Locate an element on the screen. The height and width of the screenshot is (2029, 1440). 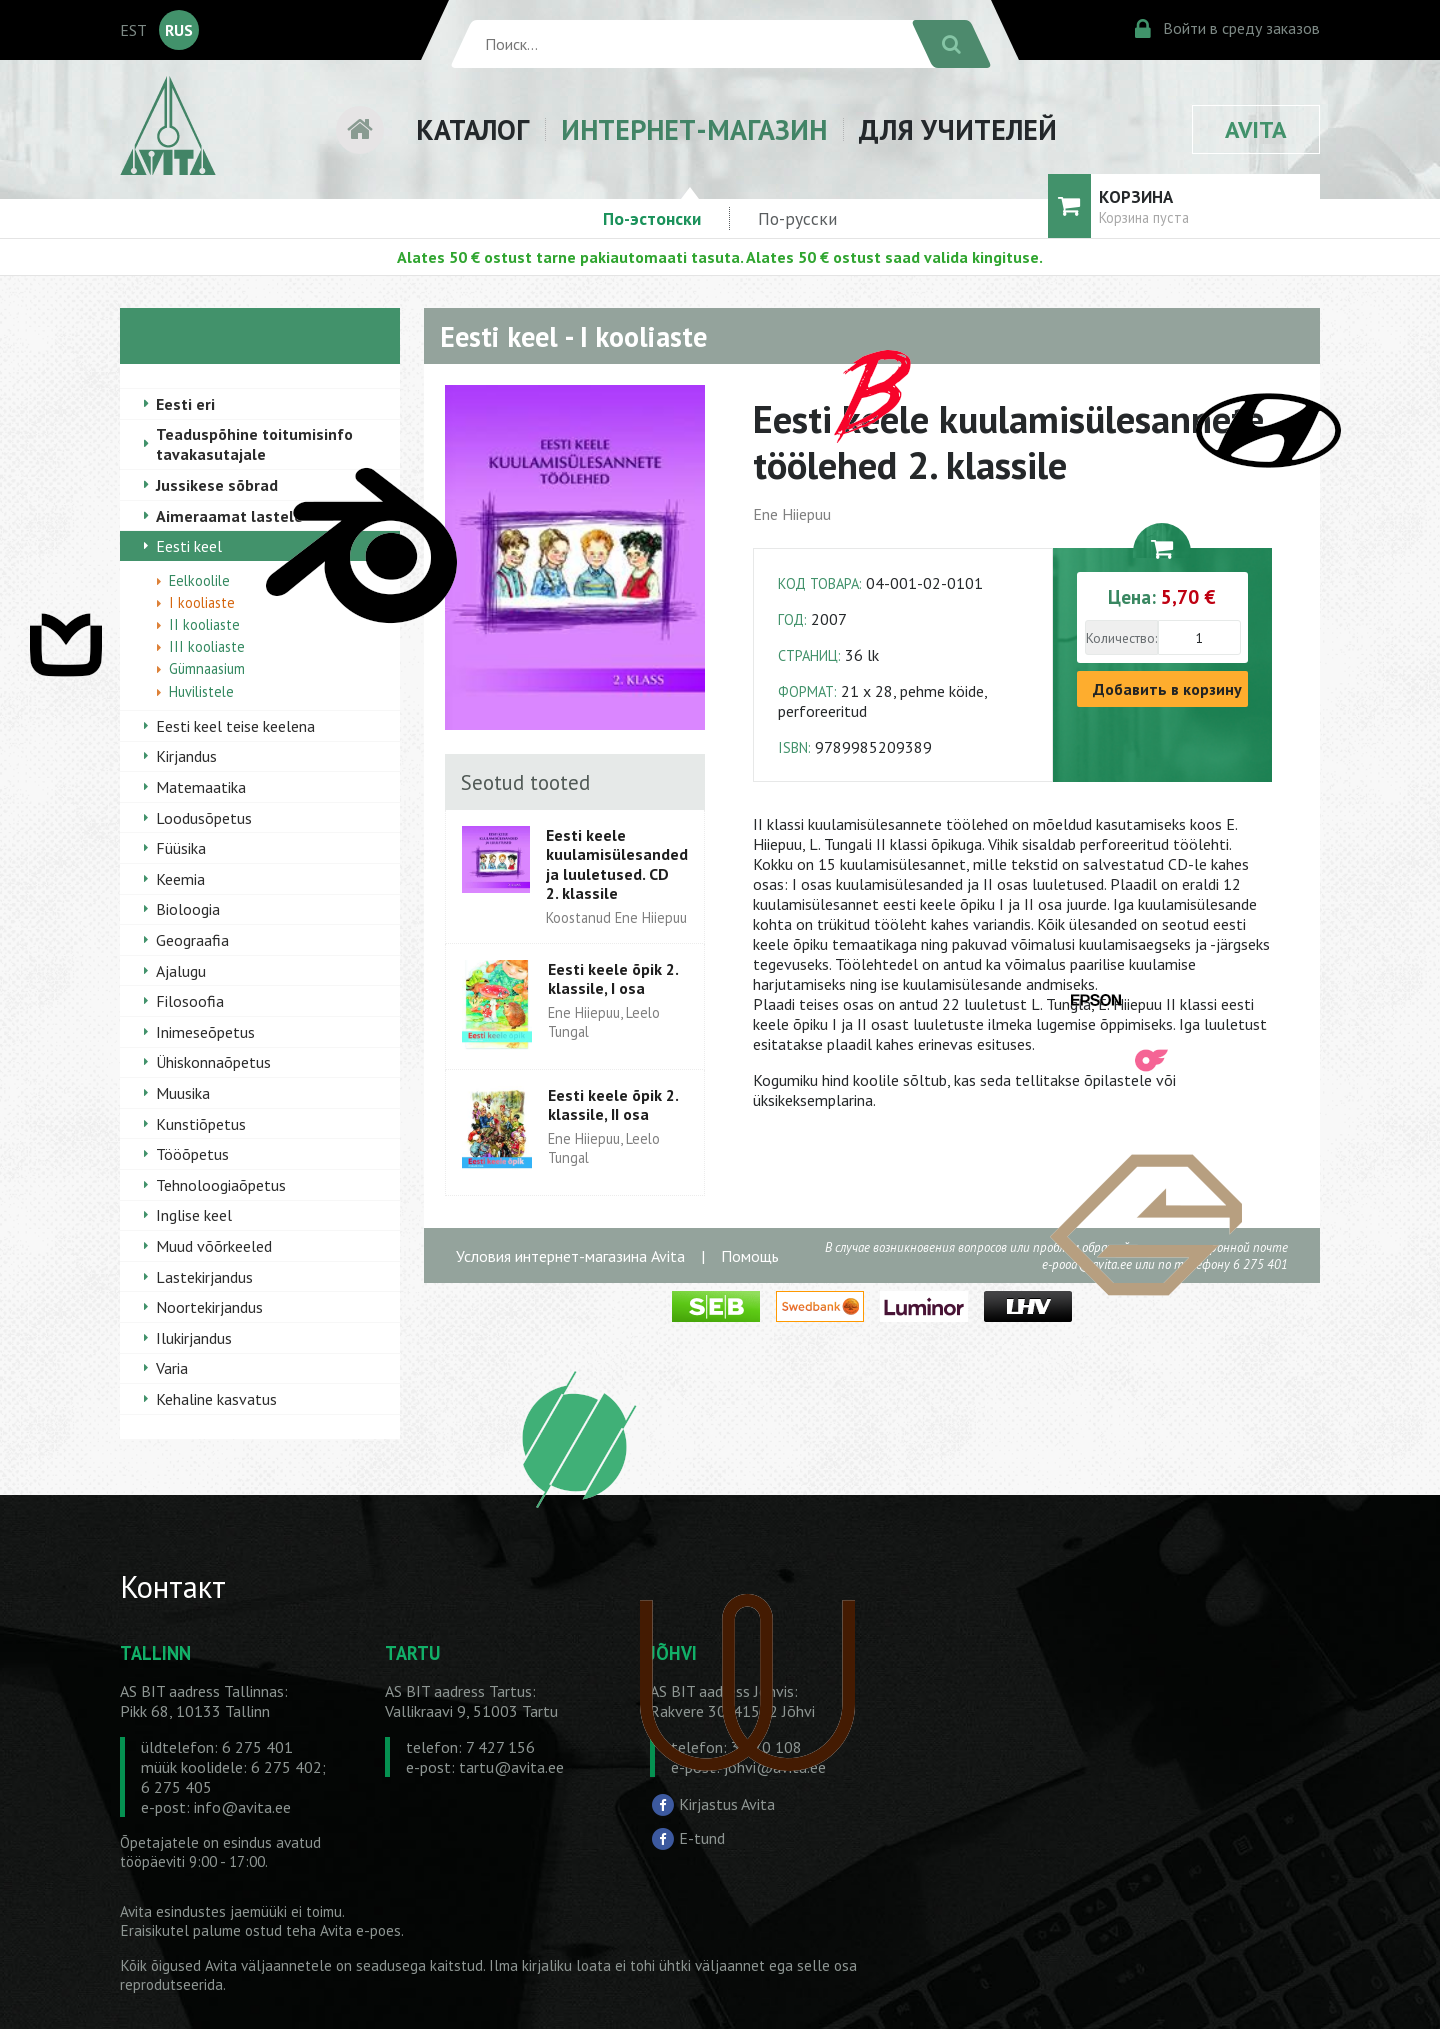
babel javascript compiler logo is located at coordinates (872, 396).